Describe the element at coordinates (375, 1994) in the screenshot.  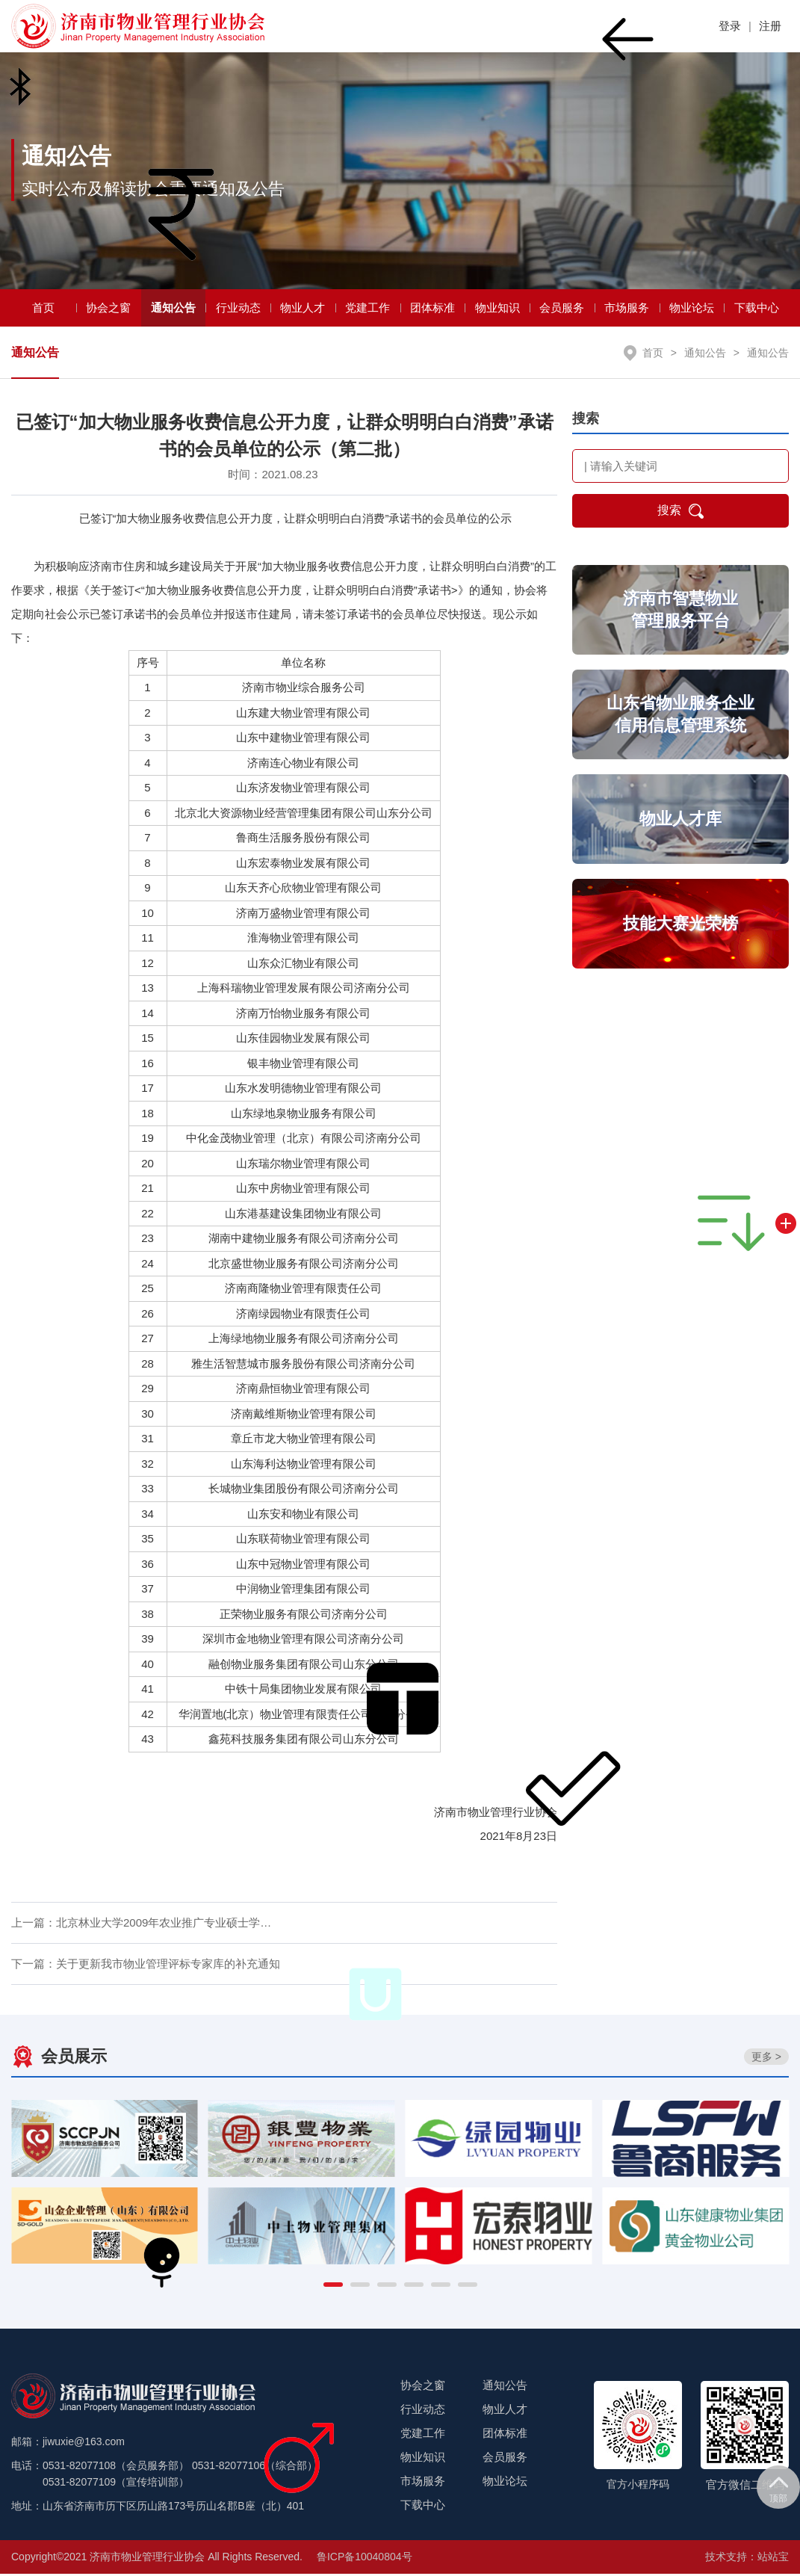
I see `perform a union operation on selected shapes` at that location.